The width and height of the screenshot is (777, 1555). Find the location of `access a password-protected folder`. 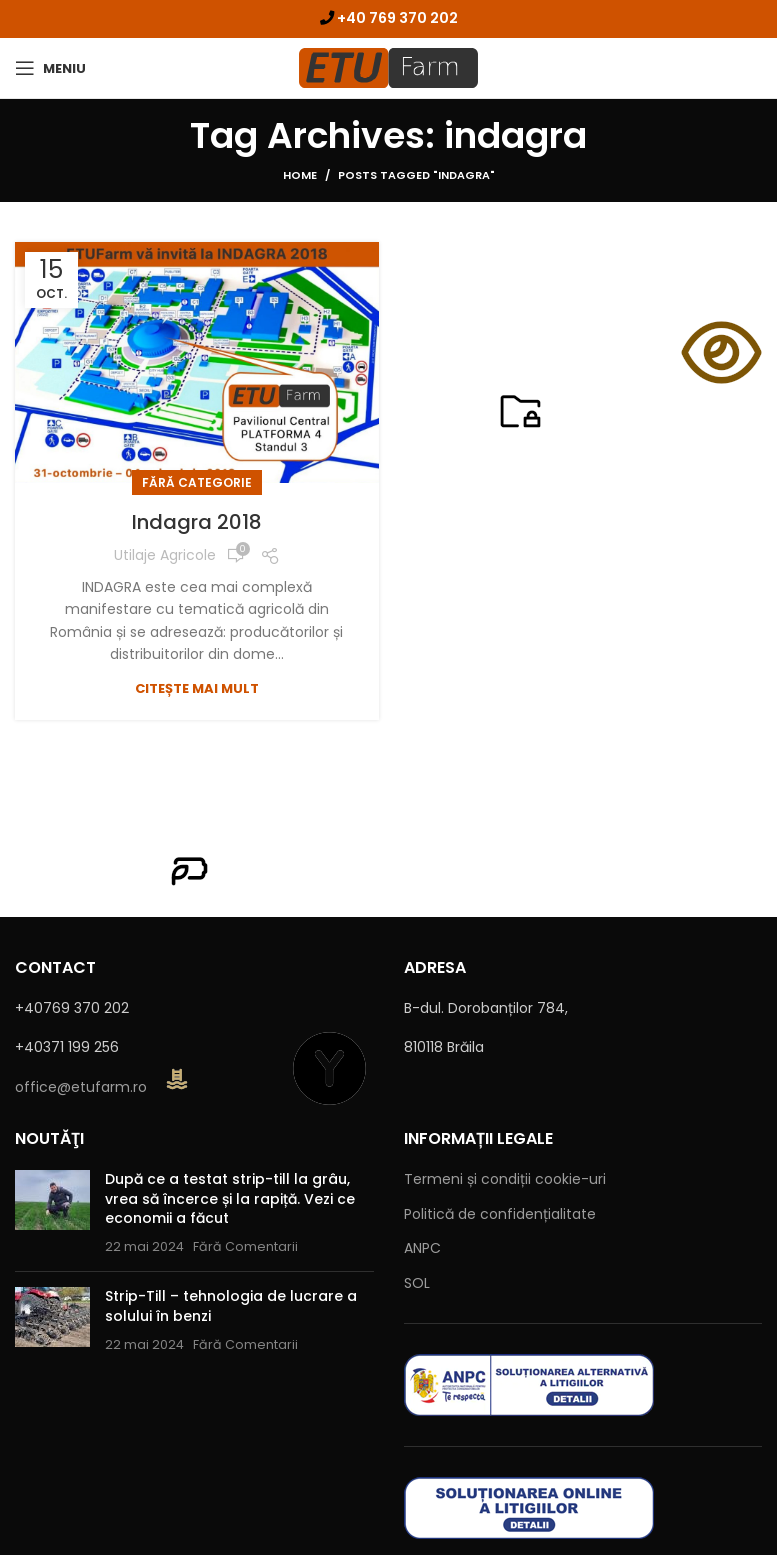

access a password-protected folder is located at coordinates (520, 410).